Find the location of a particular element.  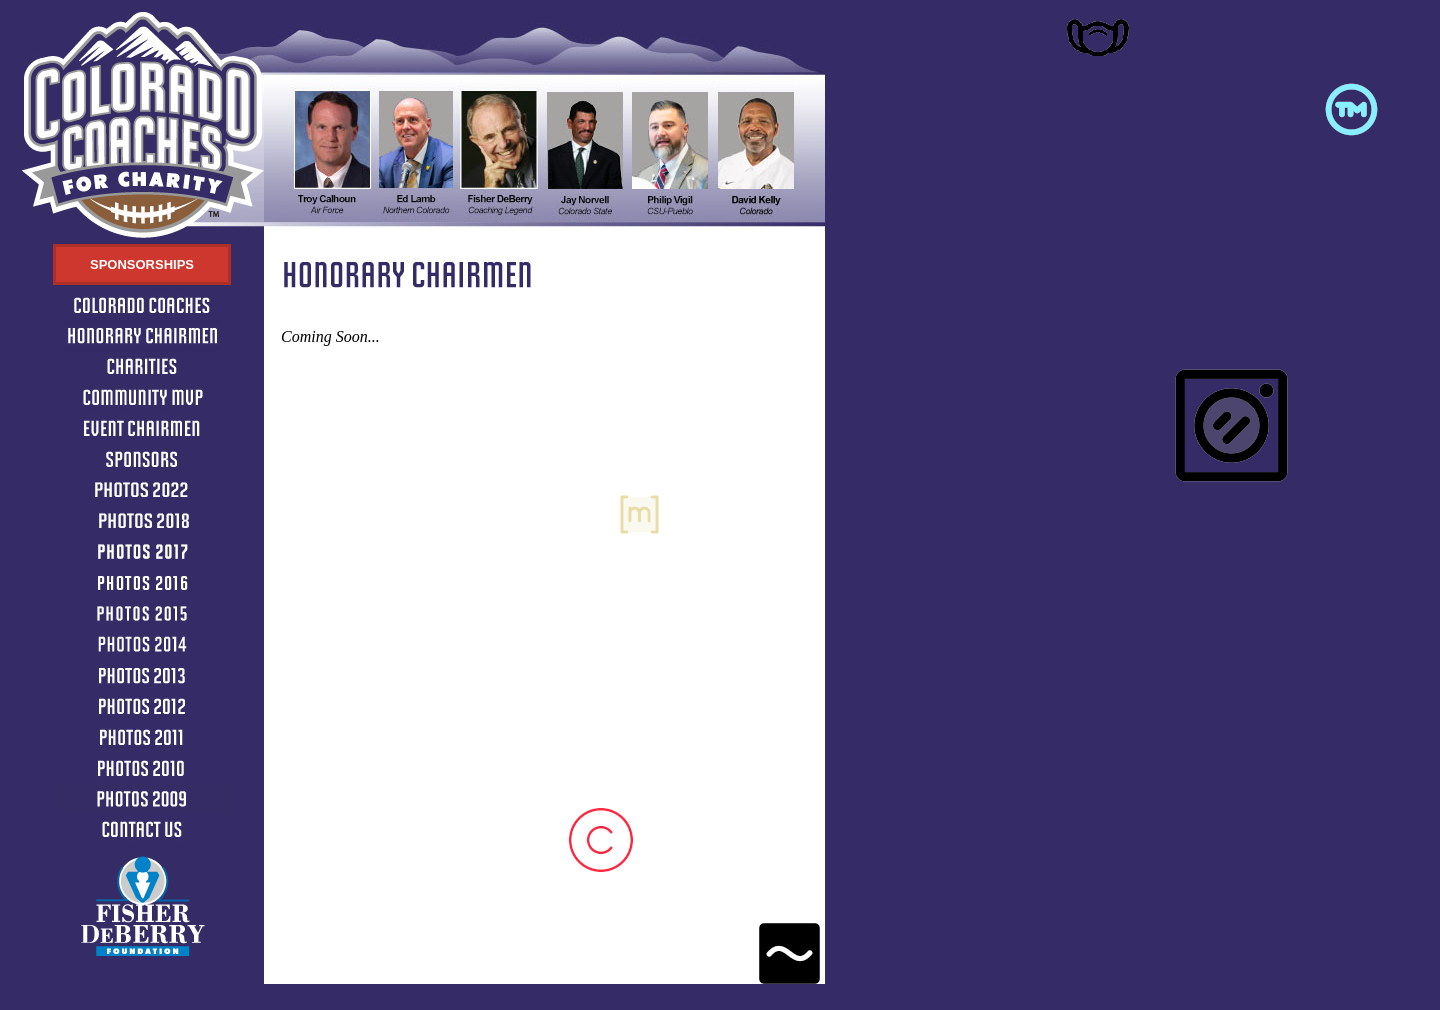

indicates face mask required is located at coordinates (1098, 38).